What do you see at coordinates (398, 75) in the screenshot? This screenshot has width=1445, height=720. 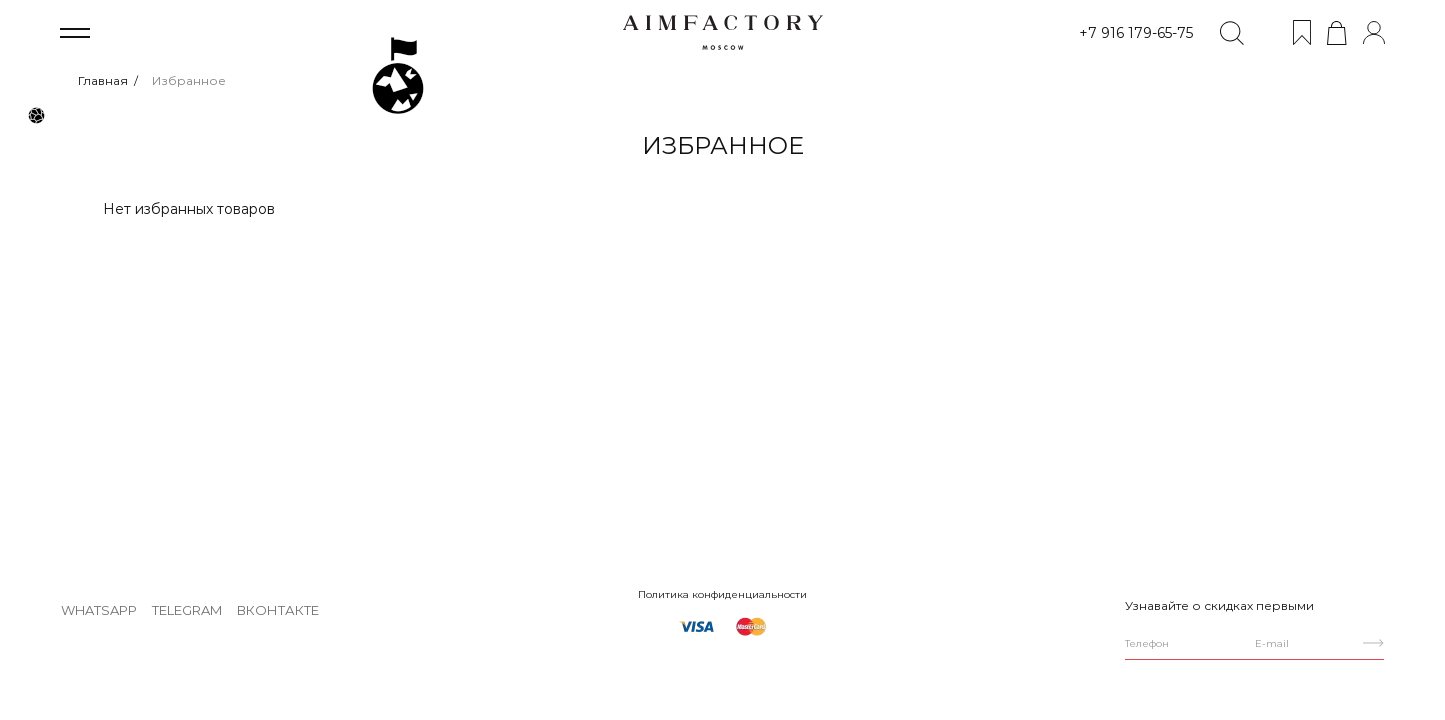 I see `conquer or claim a planet in a strategy game` at bounding box center [398, 75].